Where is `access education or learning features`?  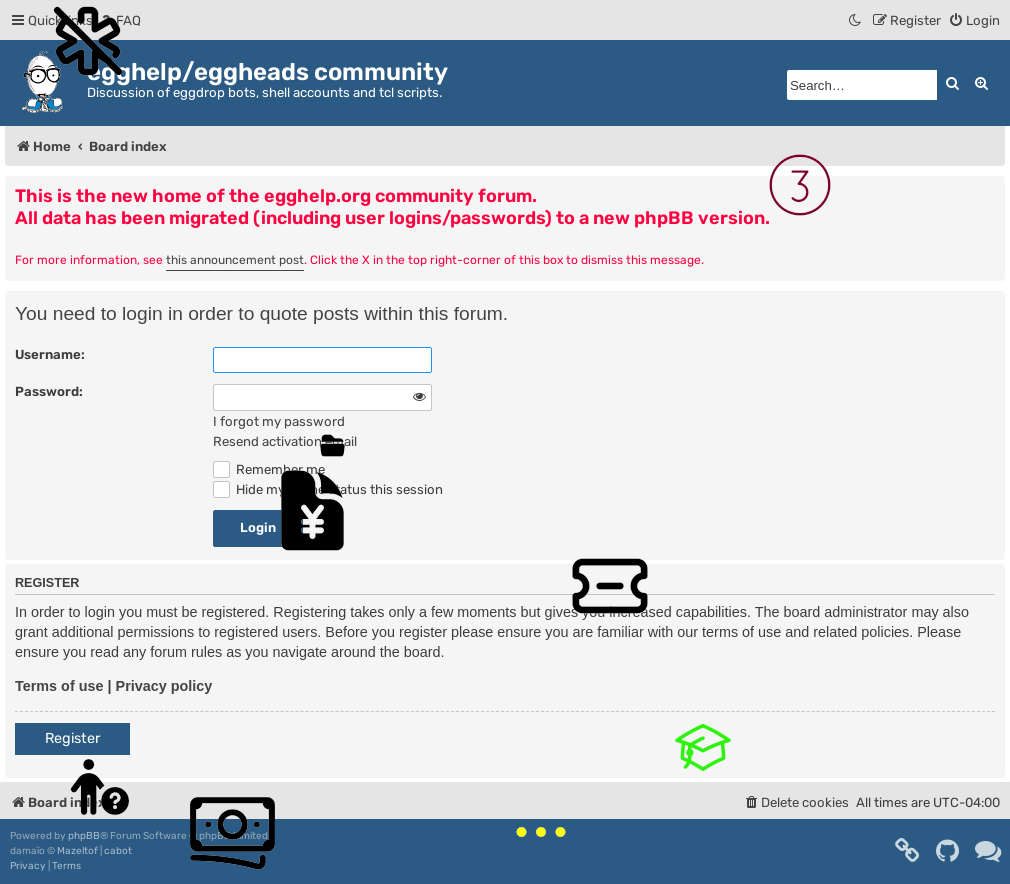
access education or learning features is located at coordinates (703, 747).